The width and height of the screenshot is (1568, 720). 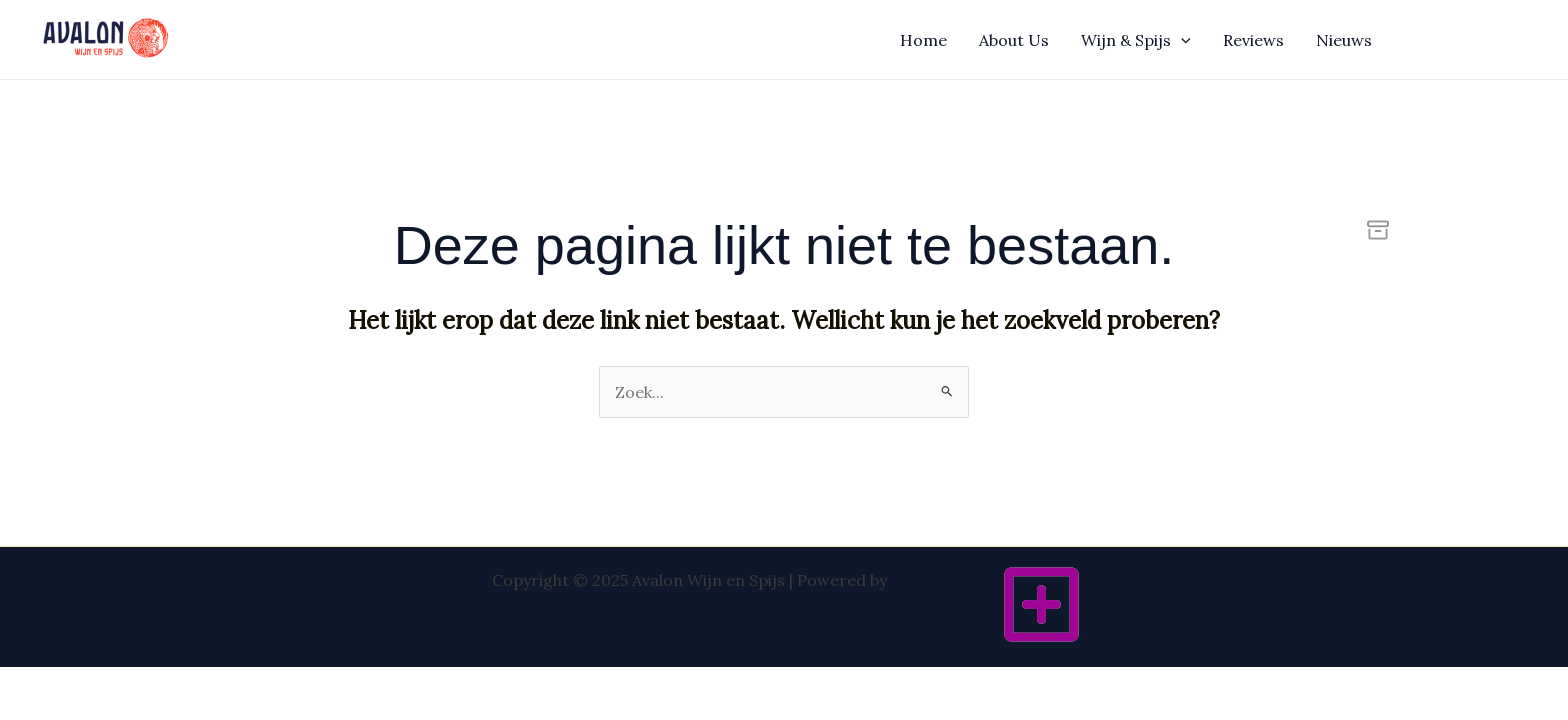 What do you see at coordinates (1378, 230) in the screenshot?
I see `archive selected items` at bounding box center [1378, 230].